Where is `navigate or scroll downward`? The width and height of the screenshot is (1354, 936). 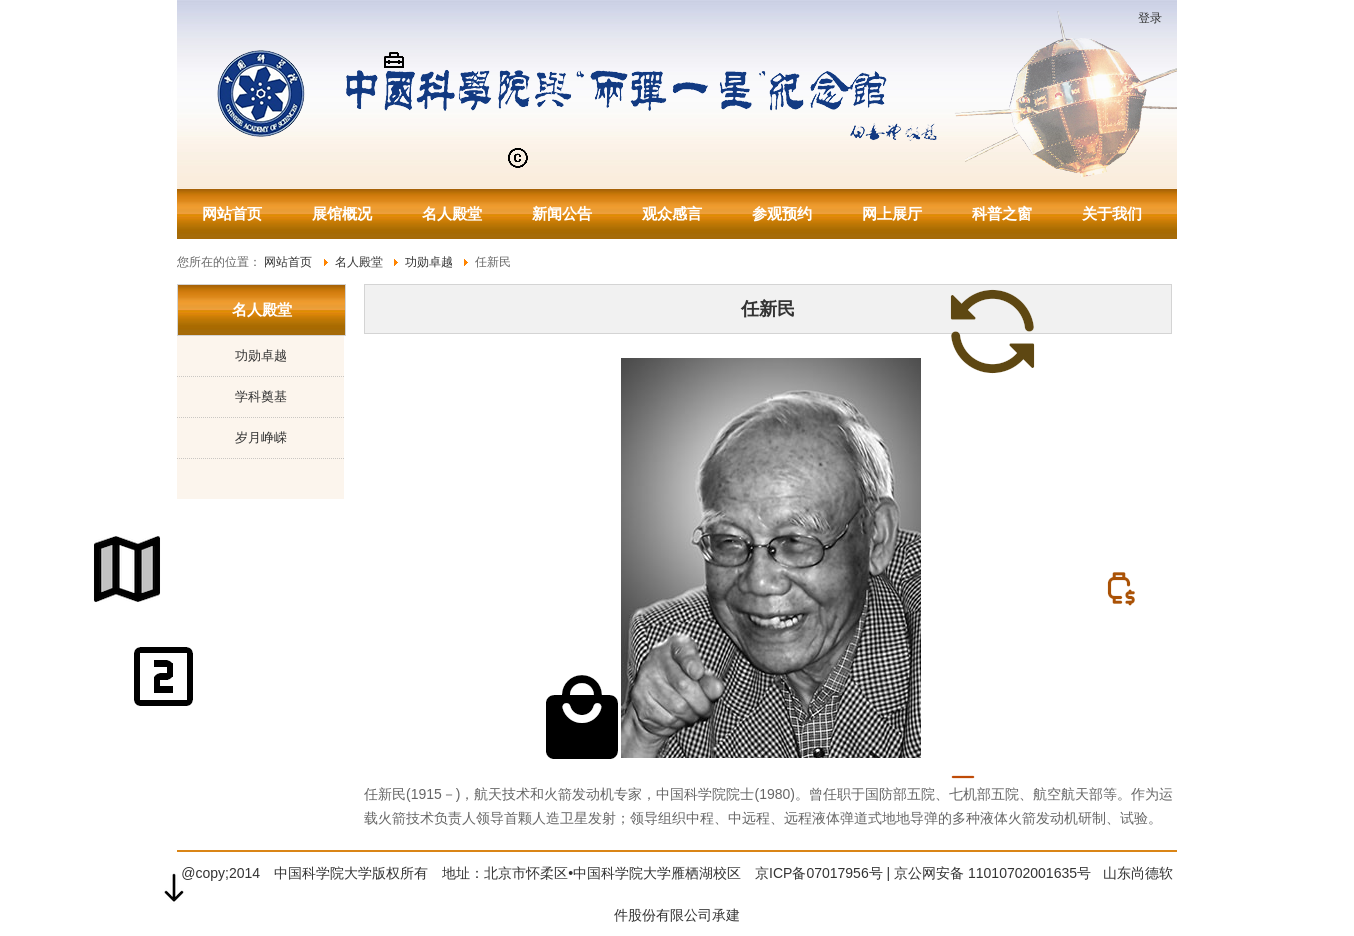
navigate or scroll downward is located at coordinates (174, 888).